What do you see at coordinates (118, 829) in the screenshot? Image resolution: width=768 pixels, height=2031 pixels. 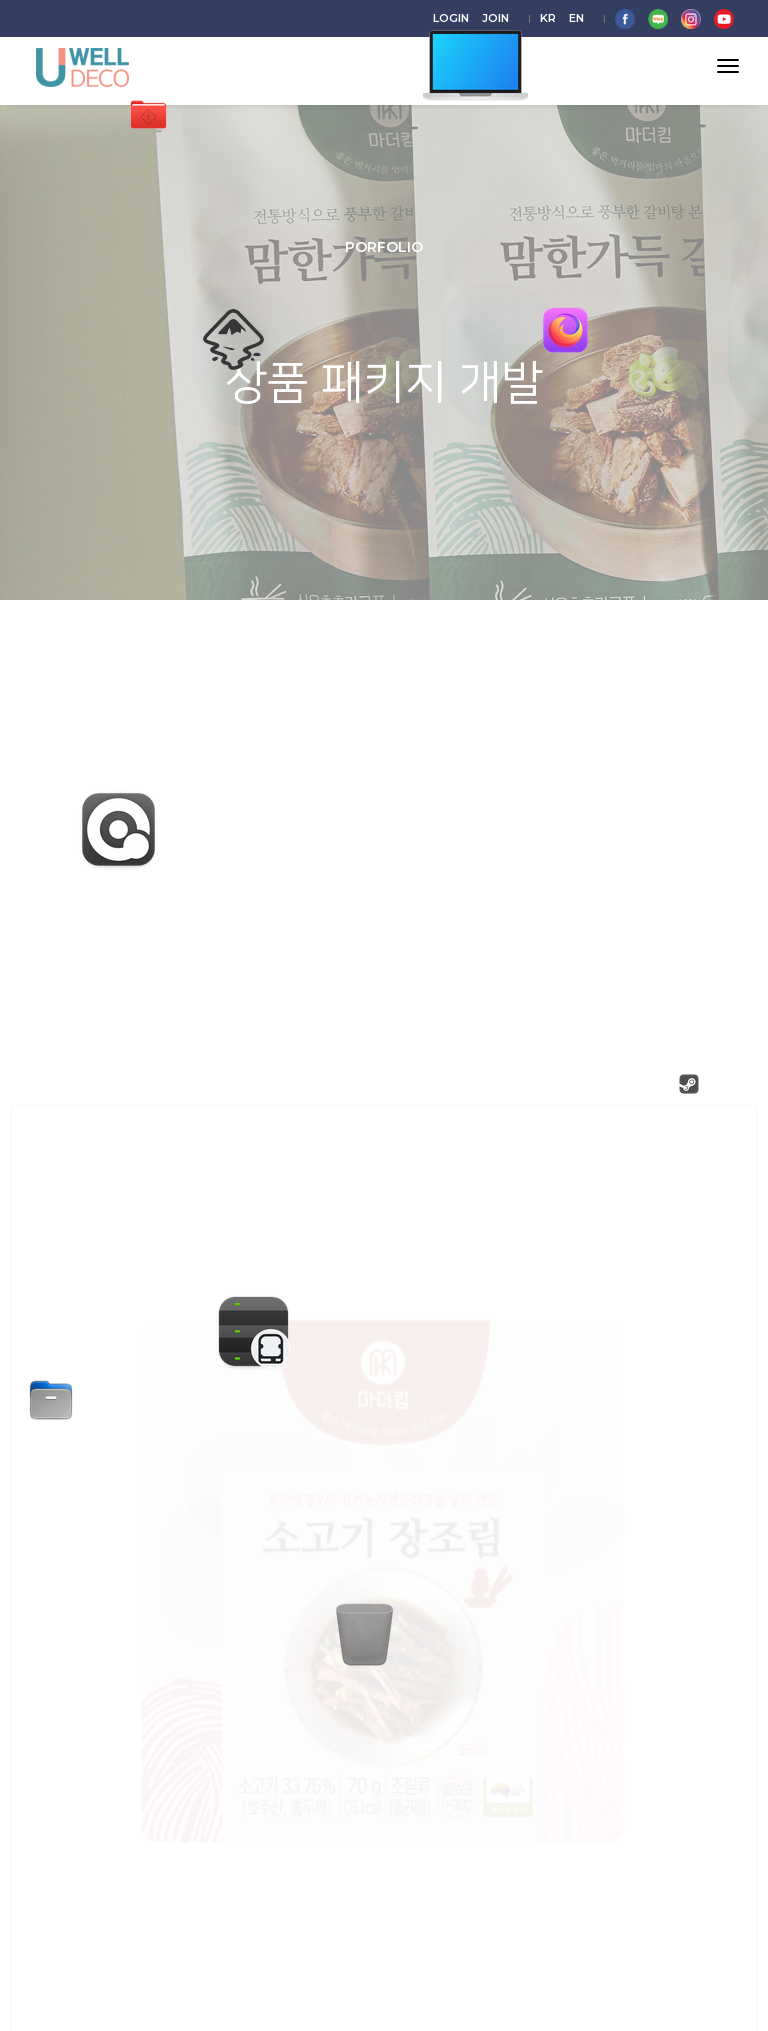 I see `open giada audio sequencer application` at bounding box center [118, 829].